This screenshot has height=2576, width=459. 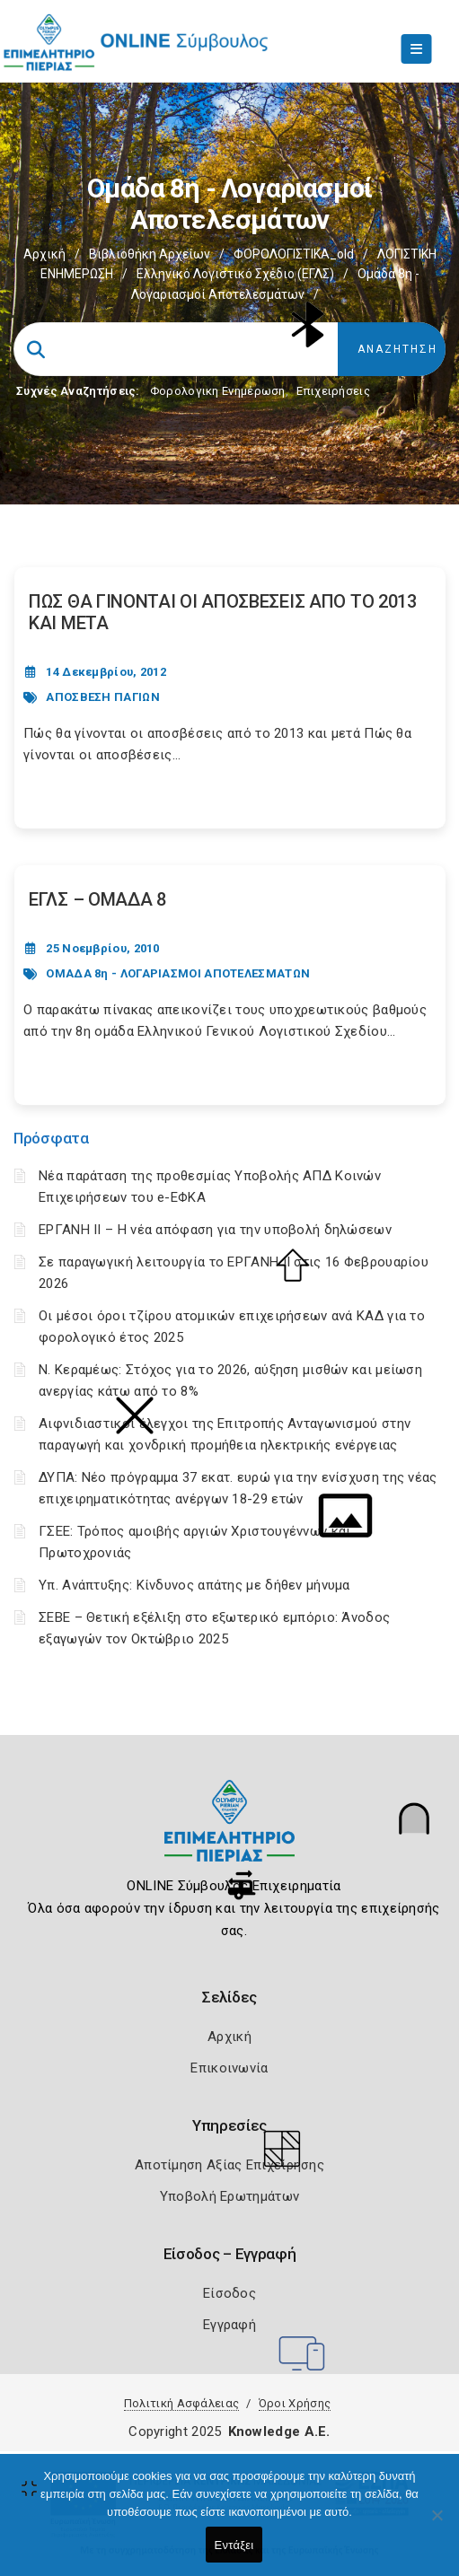 I want to click on toggle bluetooth connectivity on or off, so click(x=307, y=324).